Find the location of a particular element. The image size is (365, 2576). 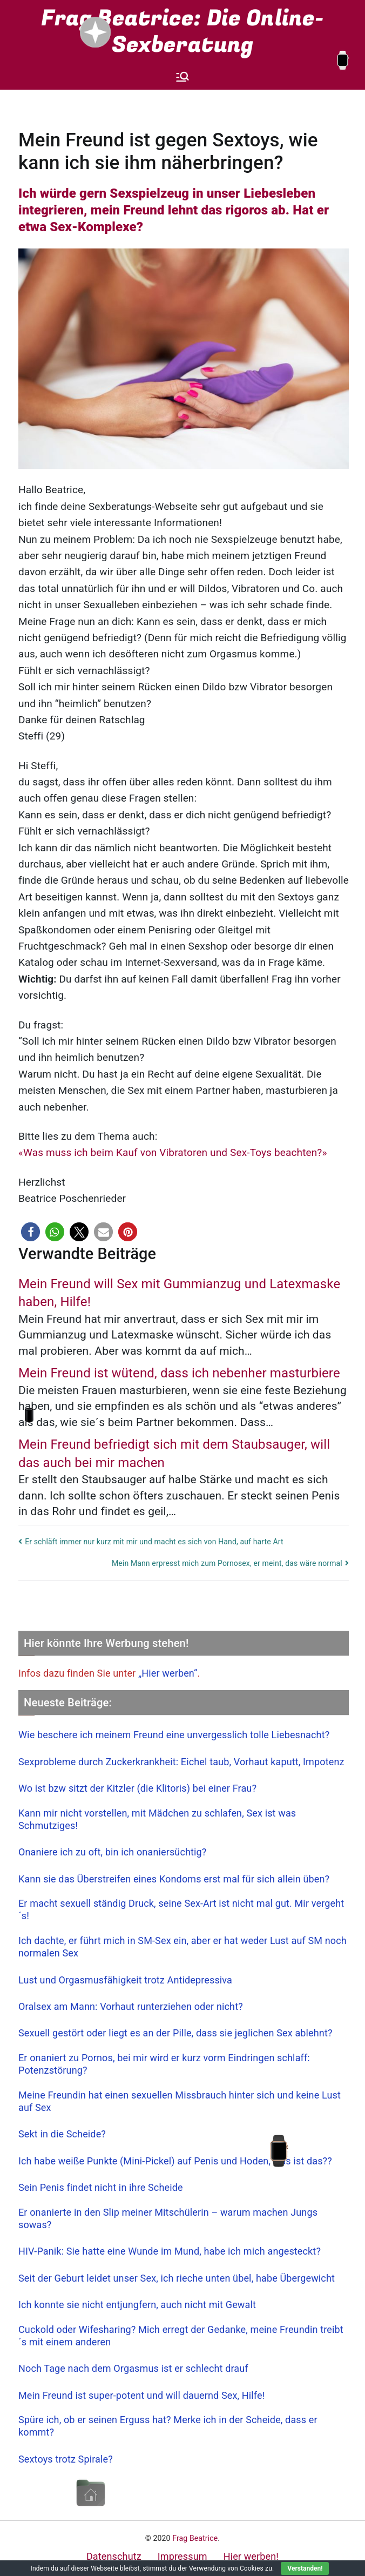

apple watch series 5-7 device icon is located at coordinates (342, 60).